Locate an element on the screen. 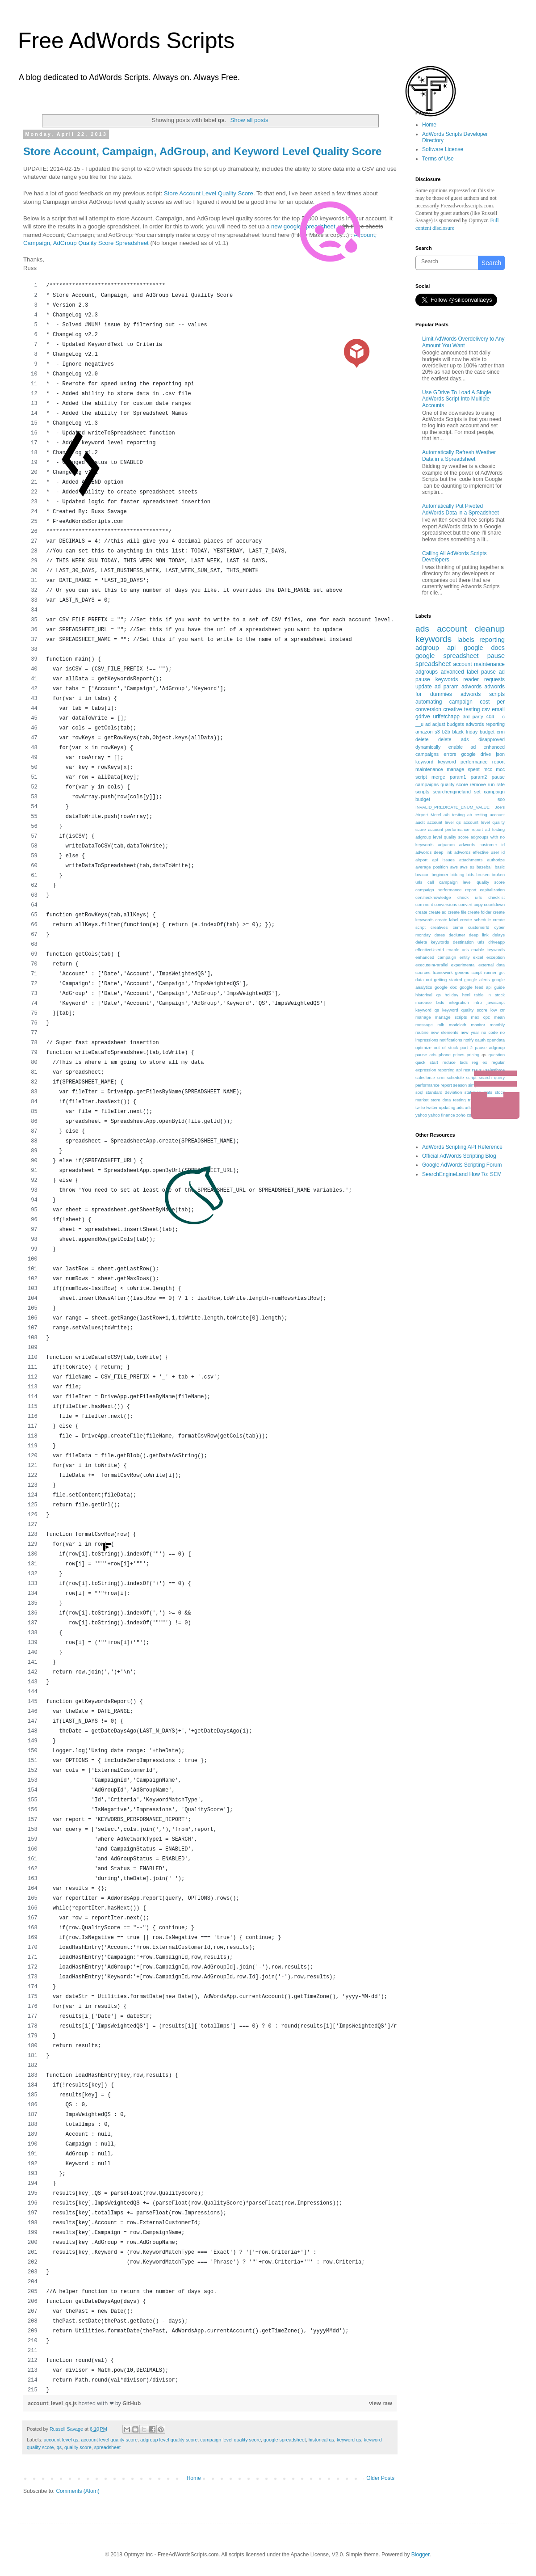  open the AfterShip package tracking app is located at coordinates (356, 353).